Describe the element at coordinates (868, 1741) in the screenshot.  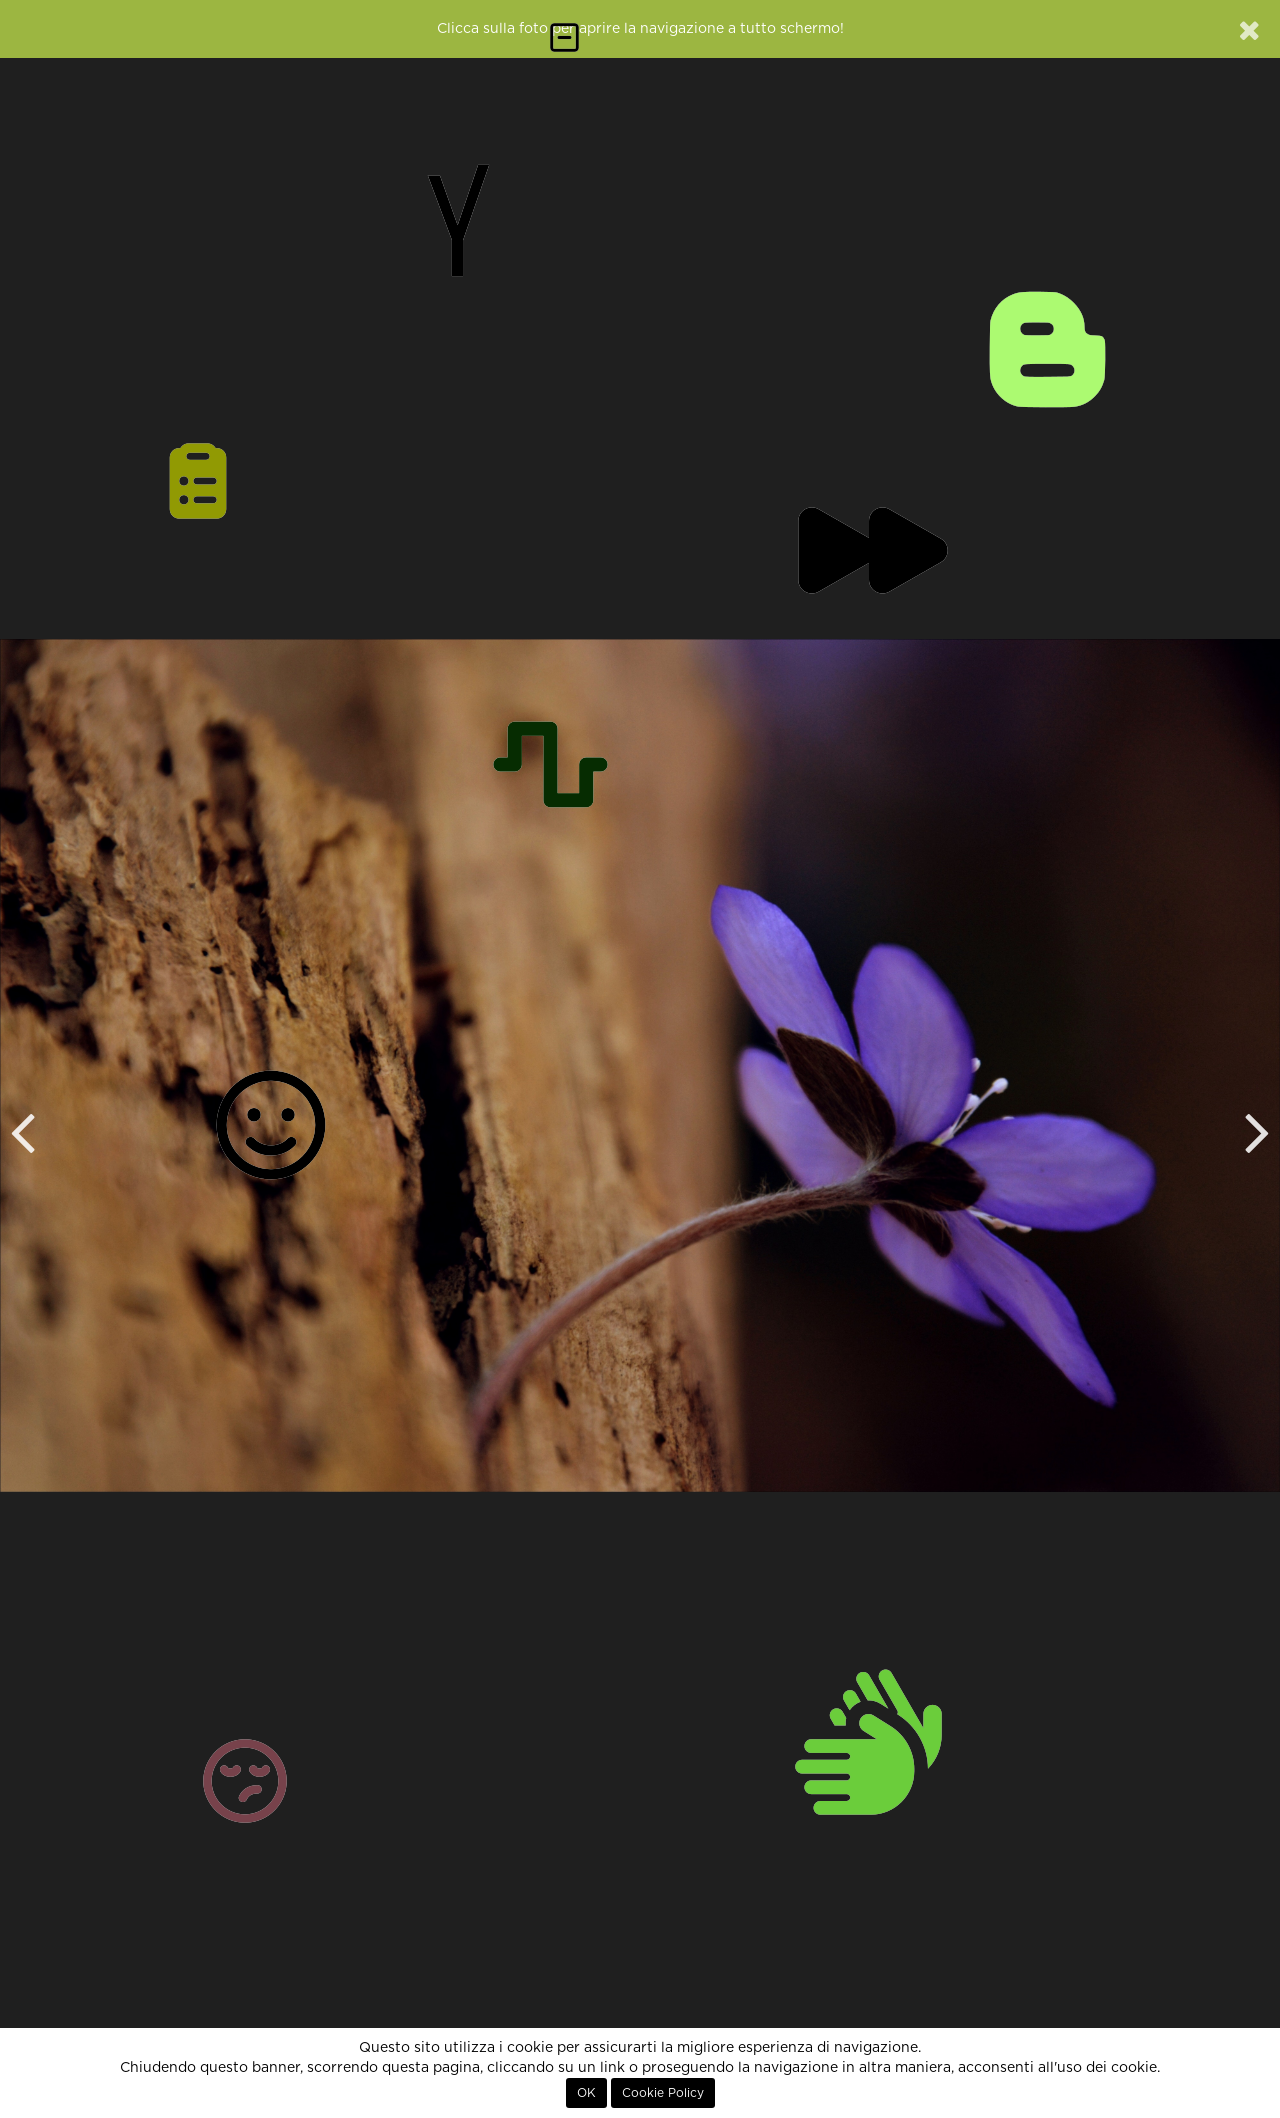
I see `indicates sign language or accessibility features` at that location.